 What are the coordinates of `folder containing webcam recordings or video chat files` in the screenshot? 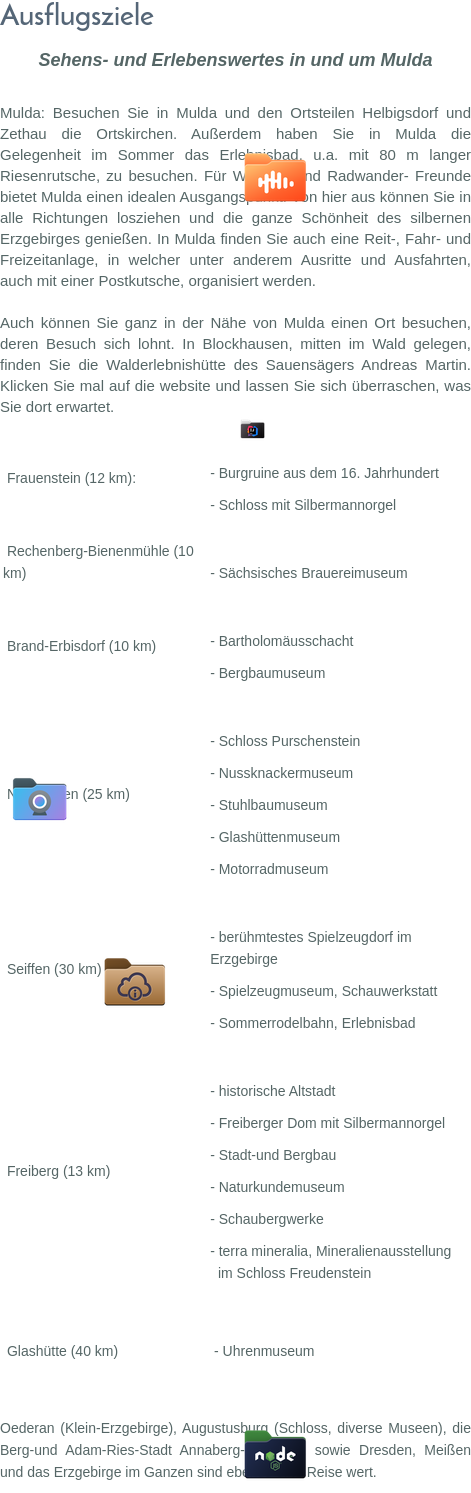 It's located at (39, 800).